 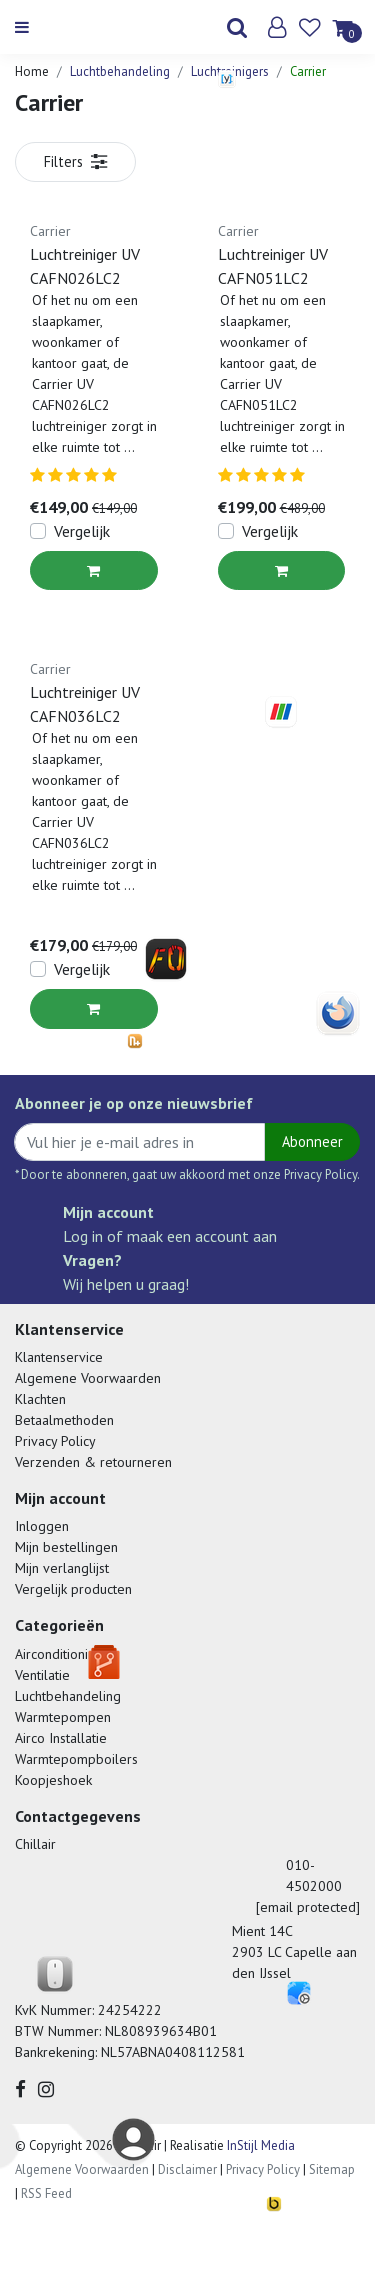 What do you see at coordinates (104, 1662) in the screenshot?
I see `open the repos app for managing git repositories` at bounding box center [104, 1662].